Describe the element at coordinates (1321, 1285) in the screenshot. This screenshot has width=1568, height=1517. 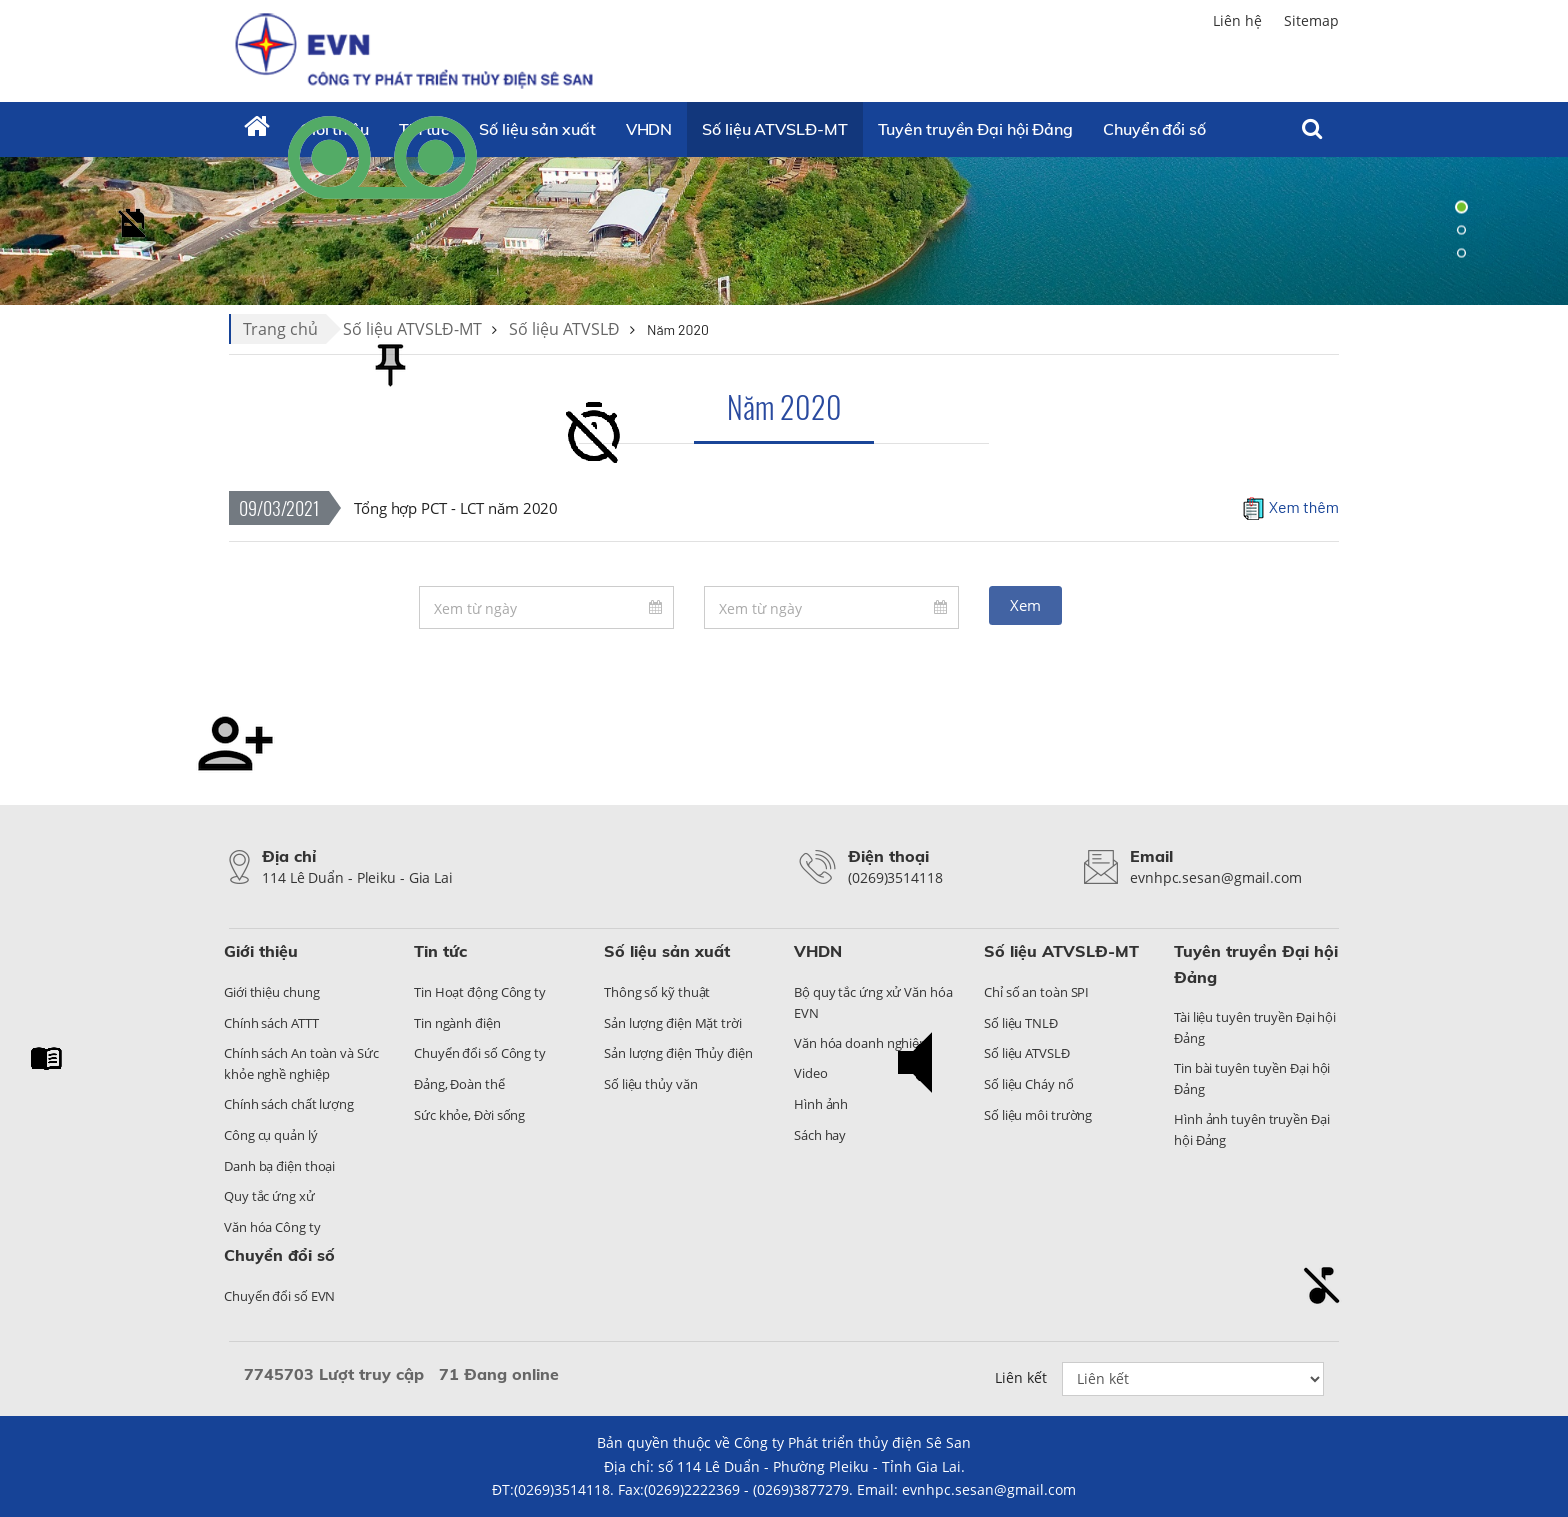
I see `mute or disable music playback` at that location.